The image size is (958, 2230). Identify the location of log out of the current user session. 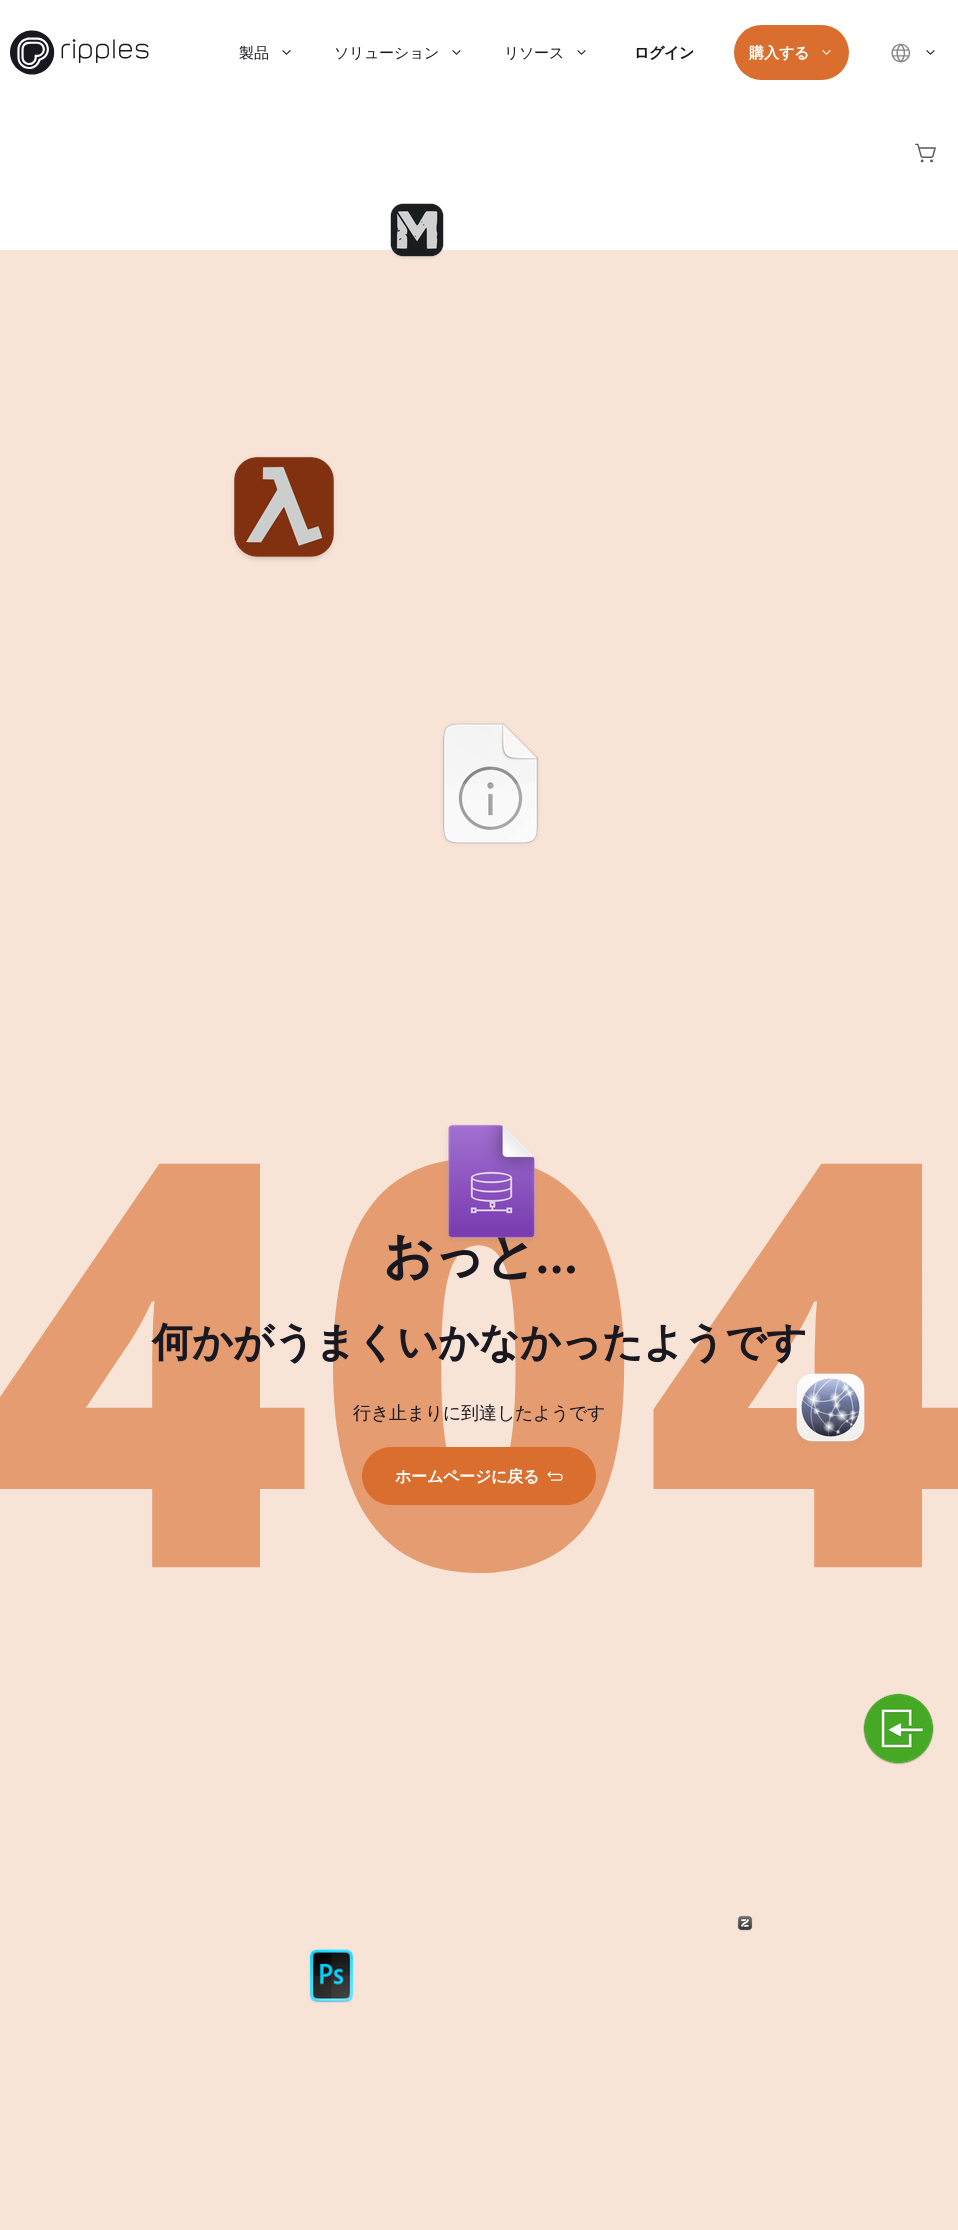
(898, 1728).